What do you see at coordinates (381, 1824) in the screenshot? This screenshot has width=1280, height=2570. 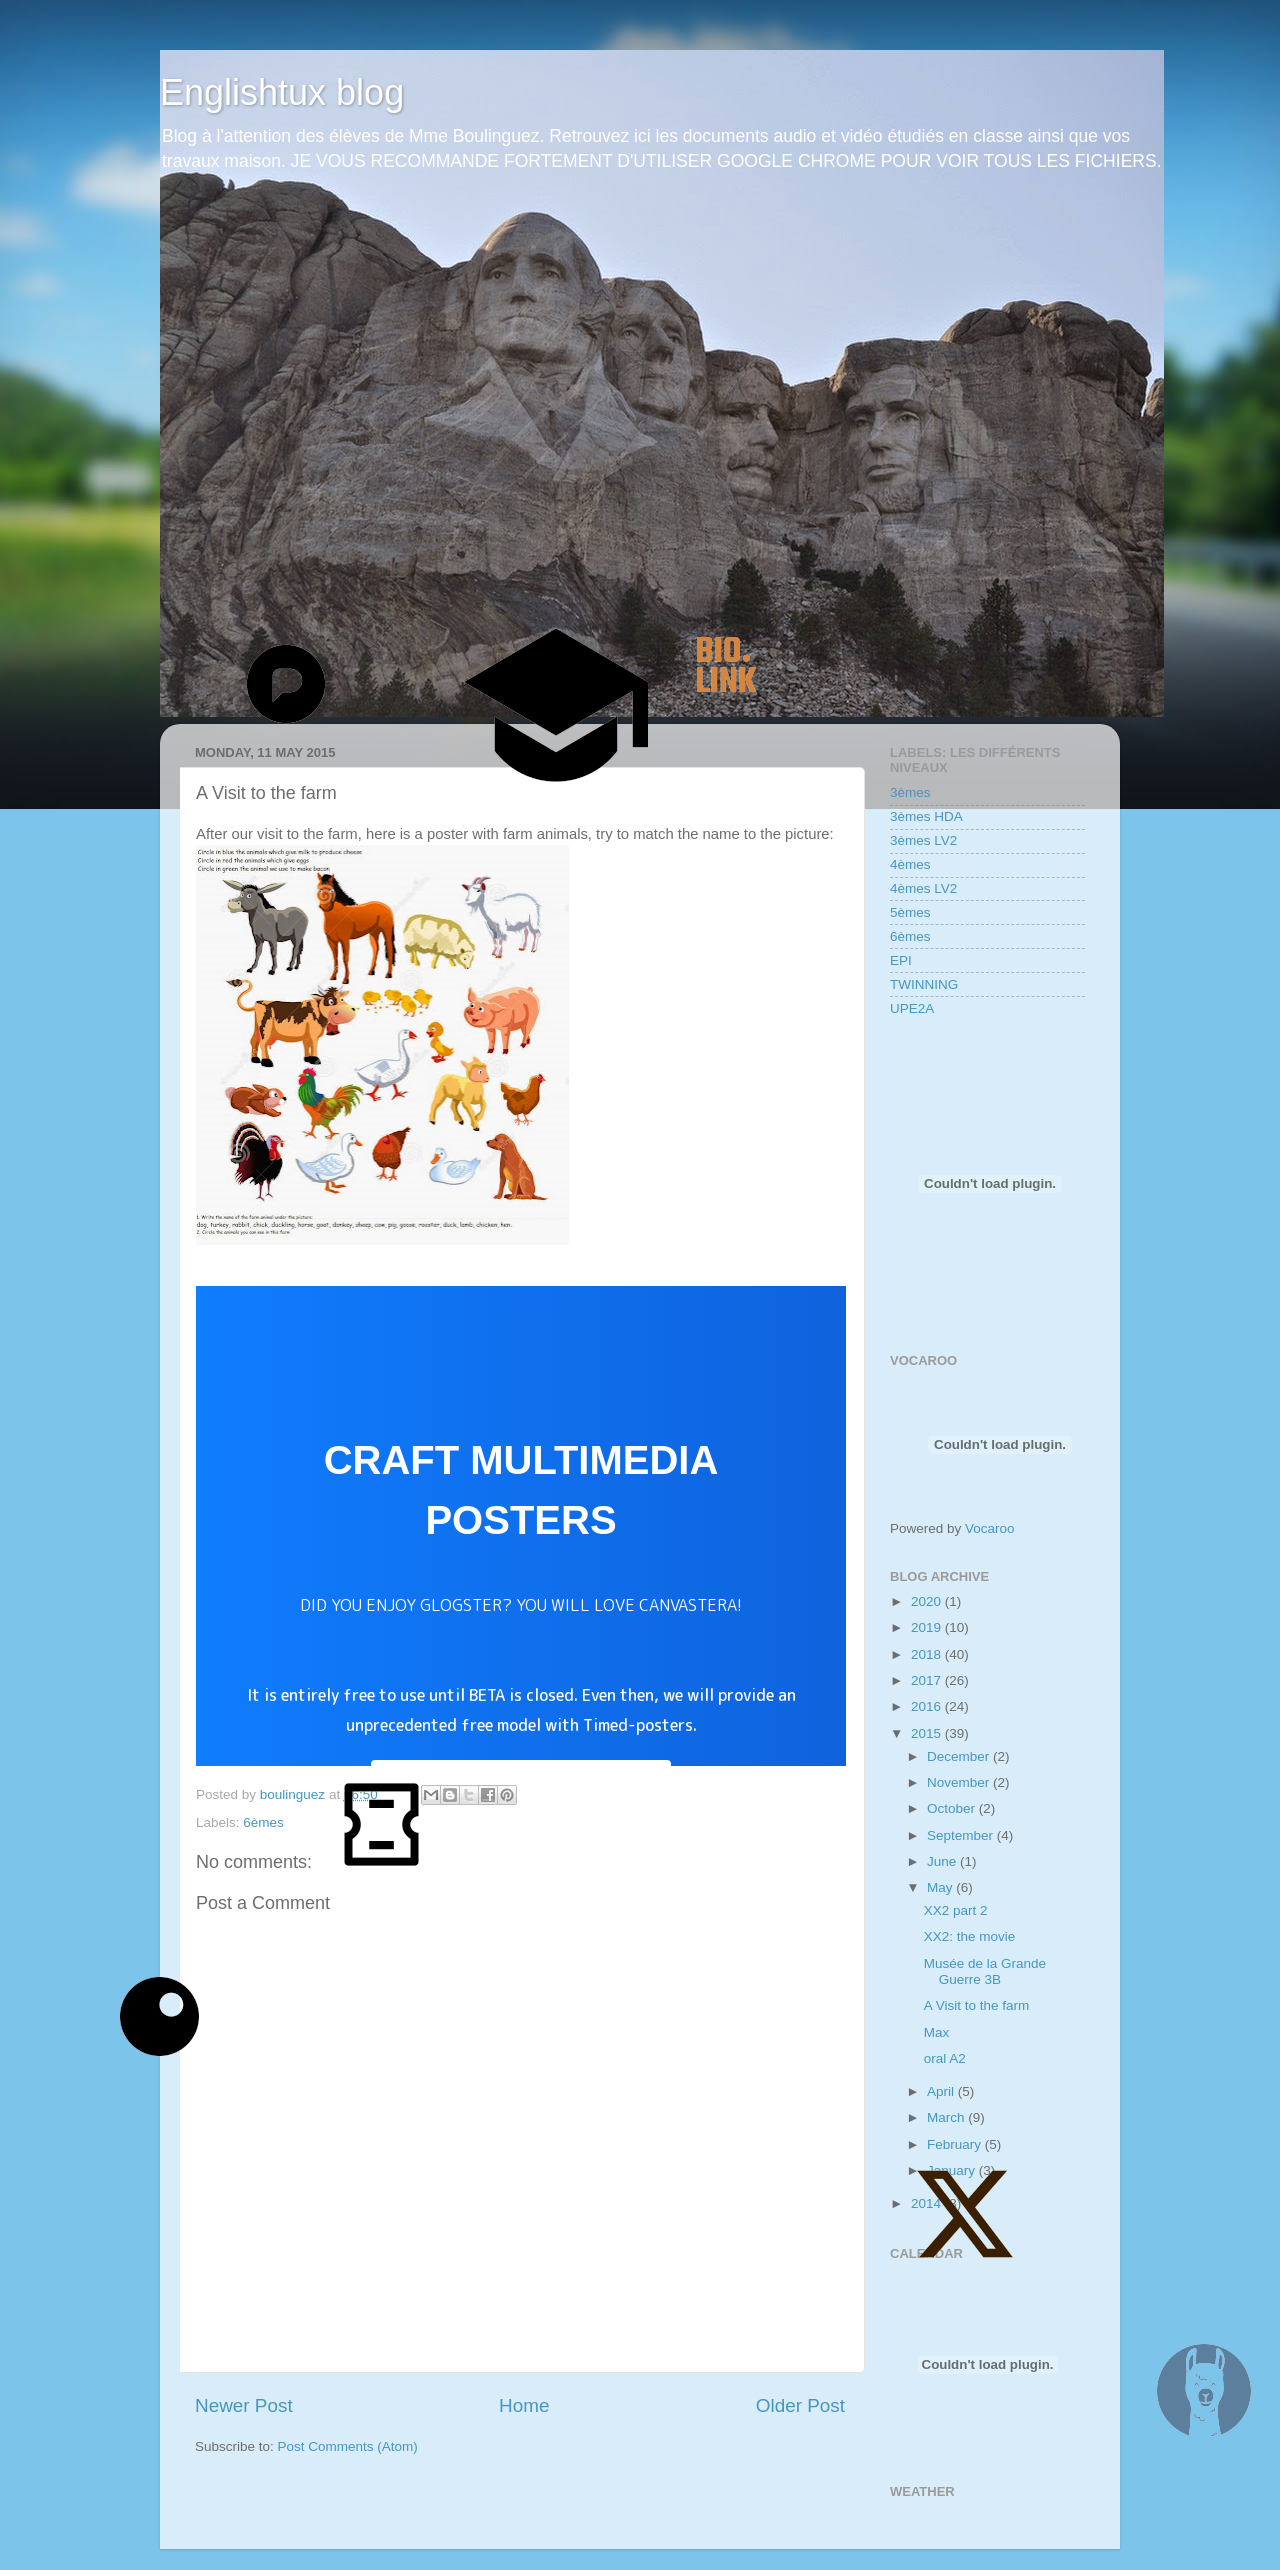 I see `view available coupons or discounts` at bounding box center [381, 1824].